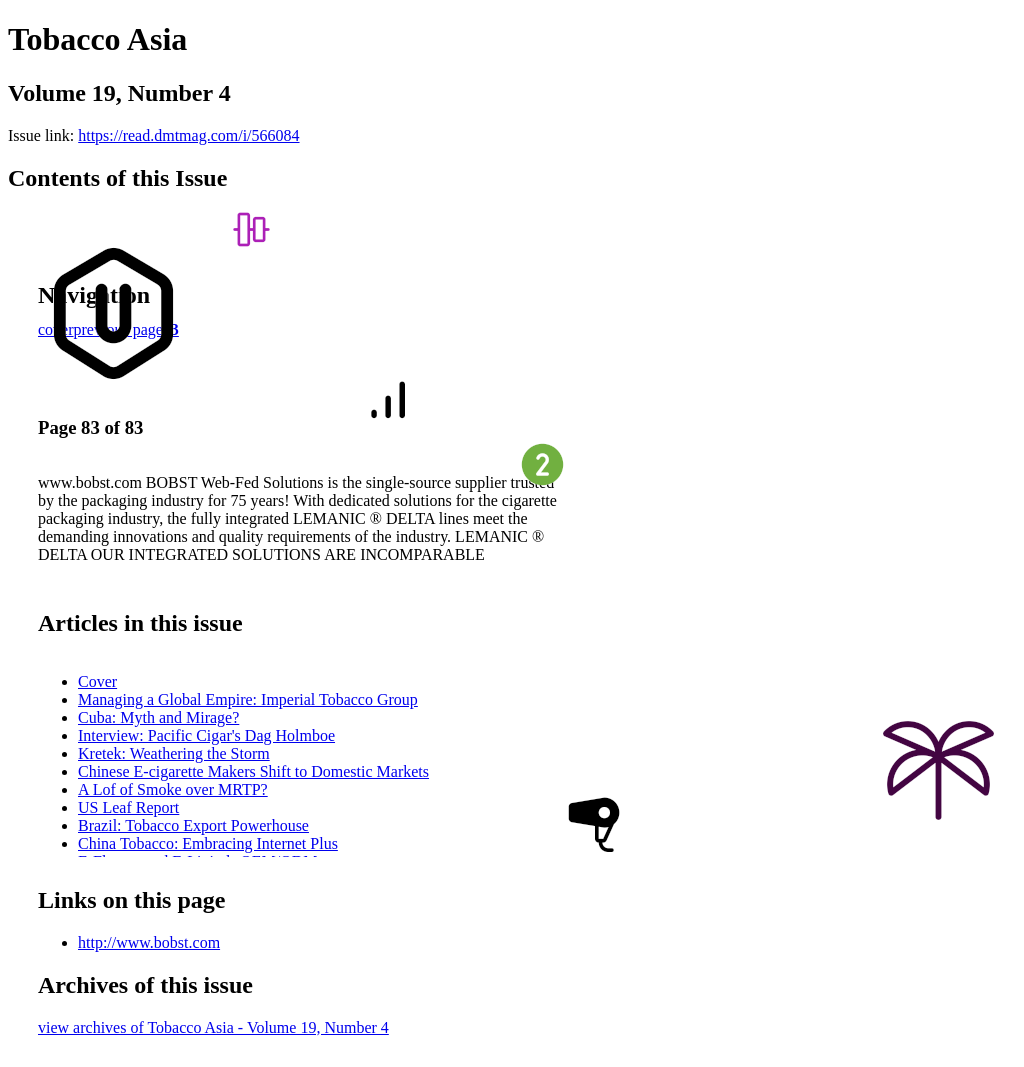 This screenshot has height=1067, width=1024. What do you see at coordinates (113, 313) in the screenshot?
I see `indicates a user or account badge` at bounding box center [113, 313].